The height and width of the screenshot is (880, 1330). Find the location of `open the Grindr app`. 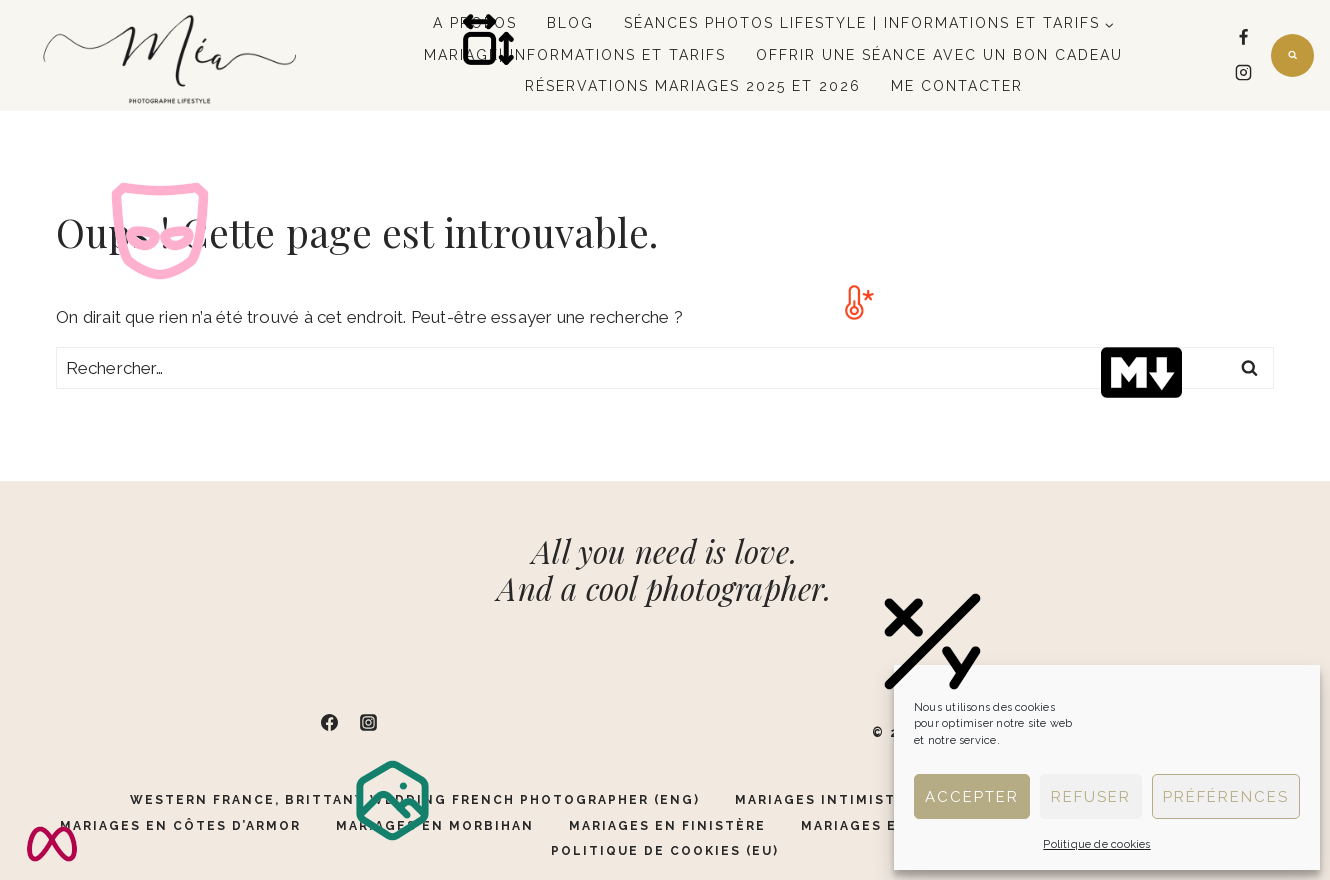

open the Grindr app is located at coordinates (160, 231).